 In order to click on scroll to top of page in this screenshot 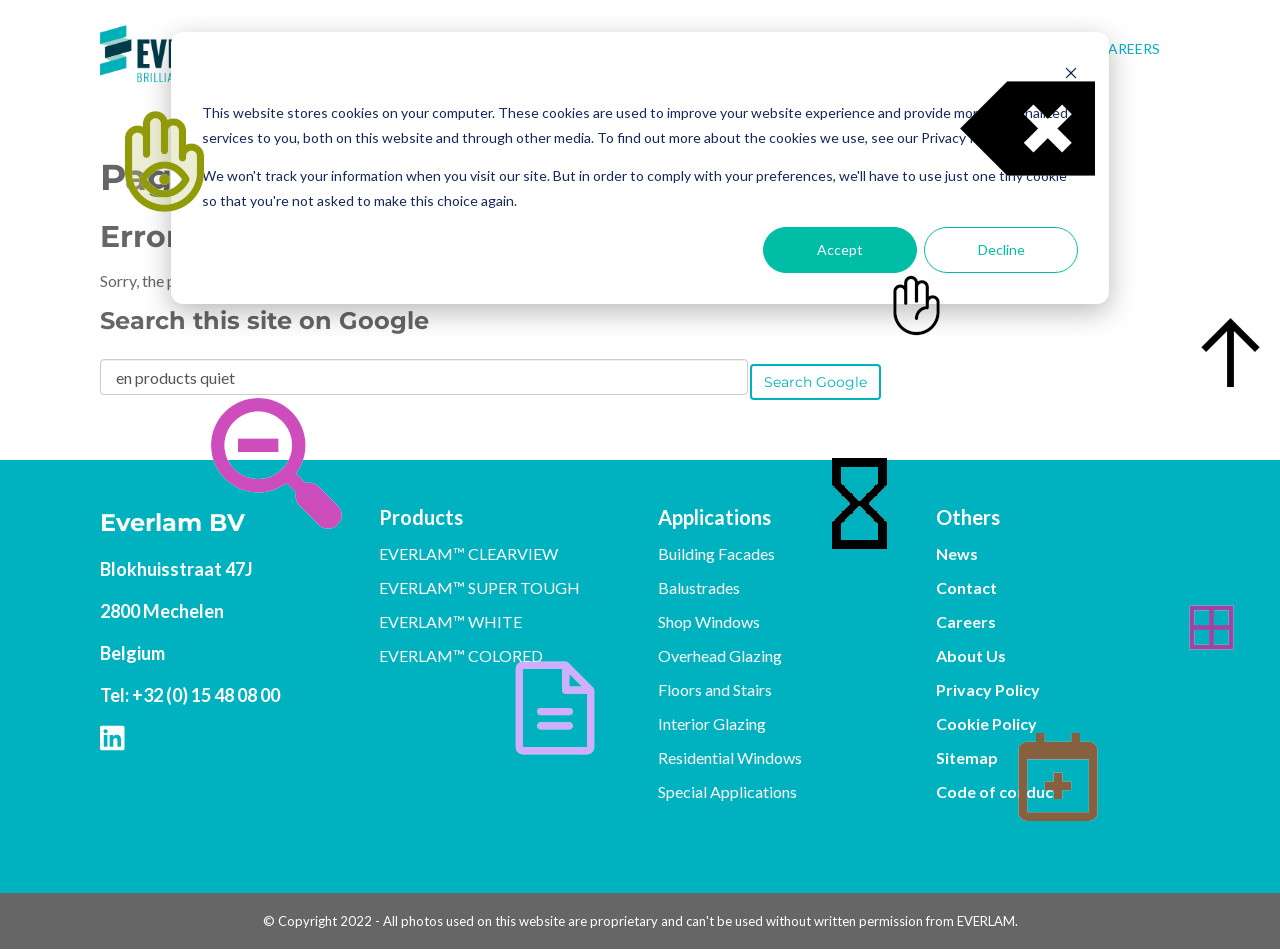, I will do `click(1230, 352)`.